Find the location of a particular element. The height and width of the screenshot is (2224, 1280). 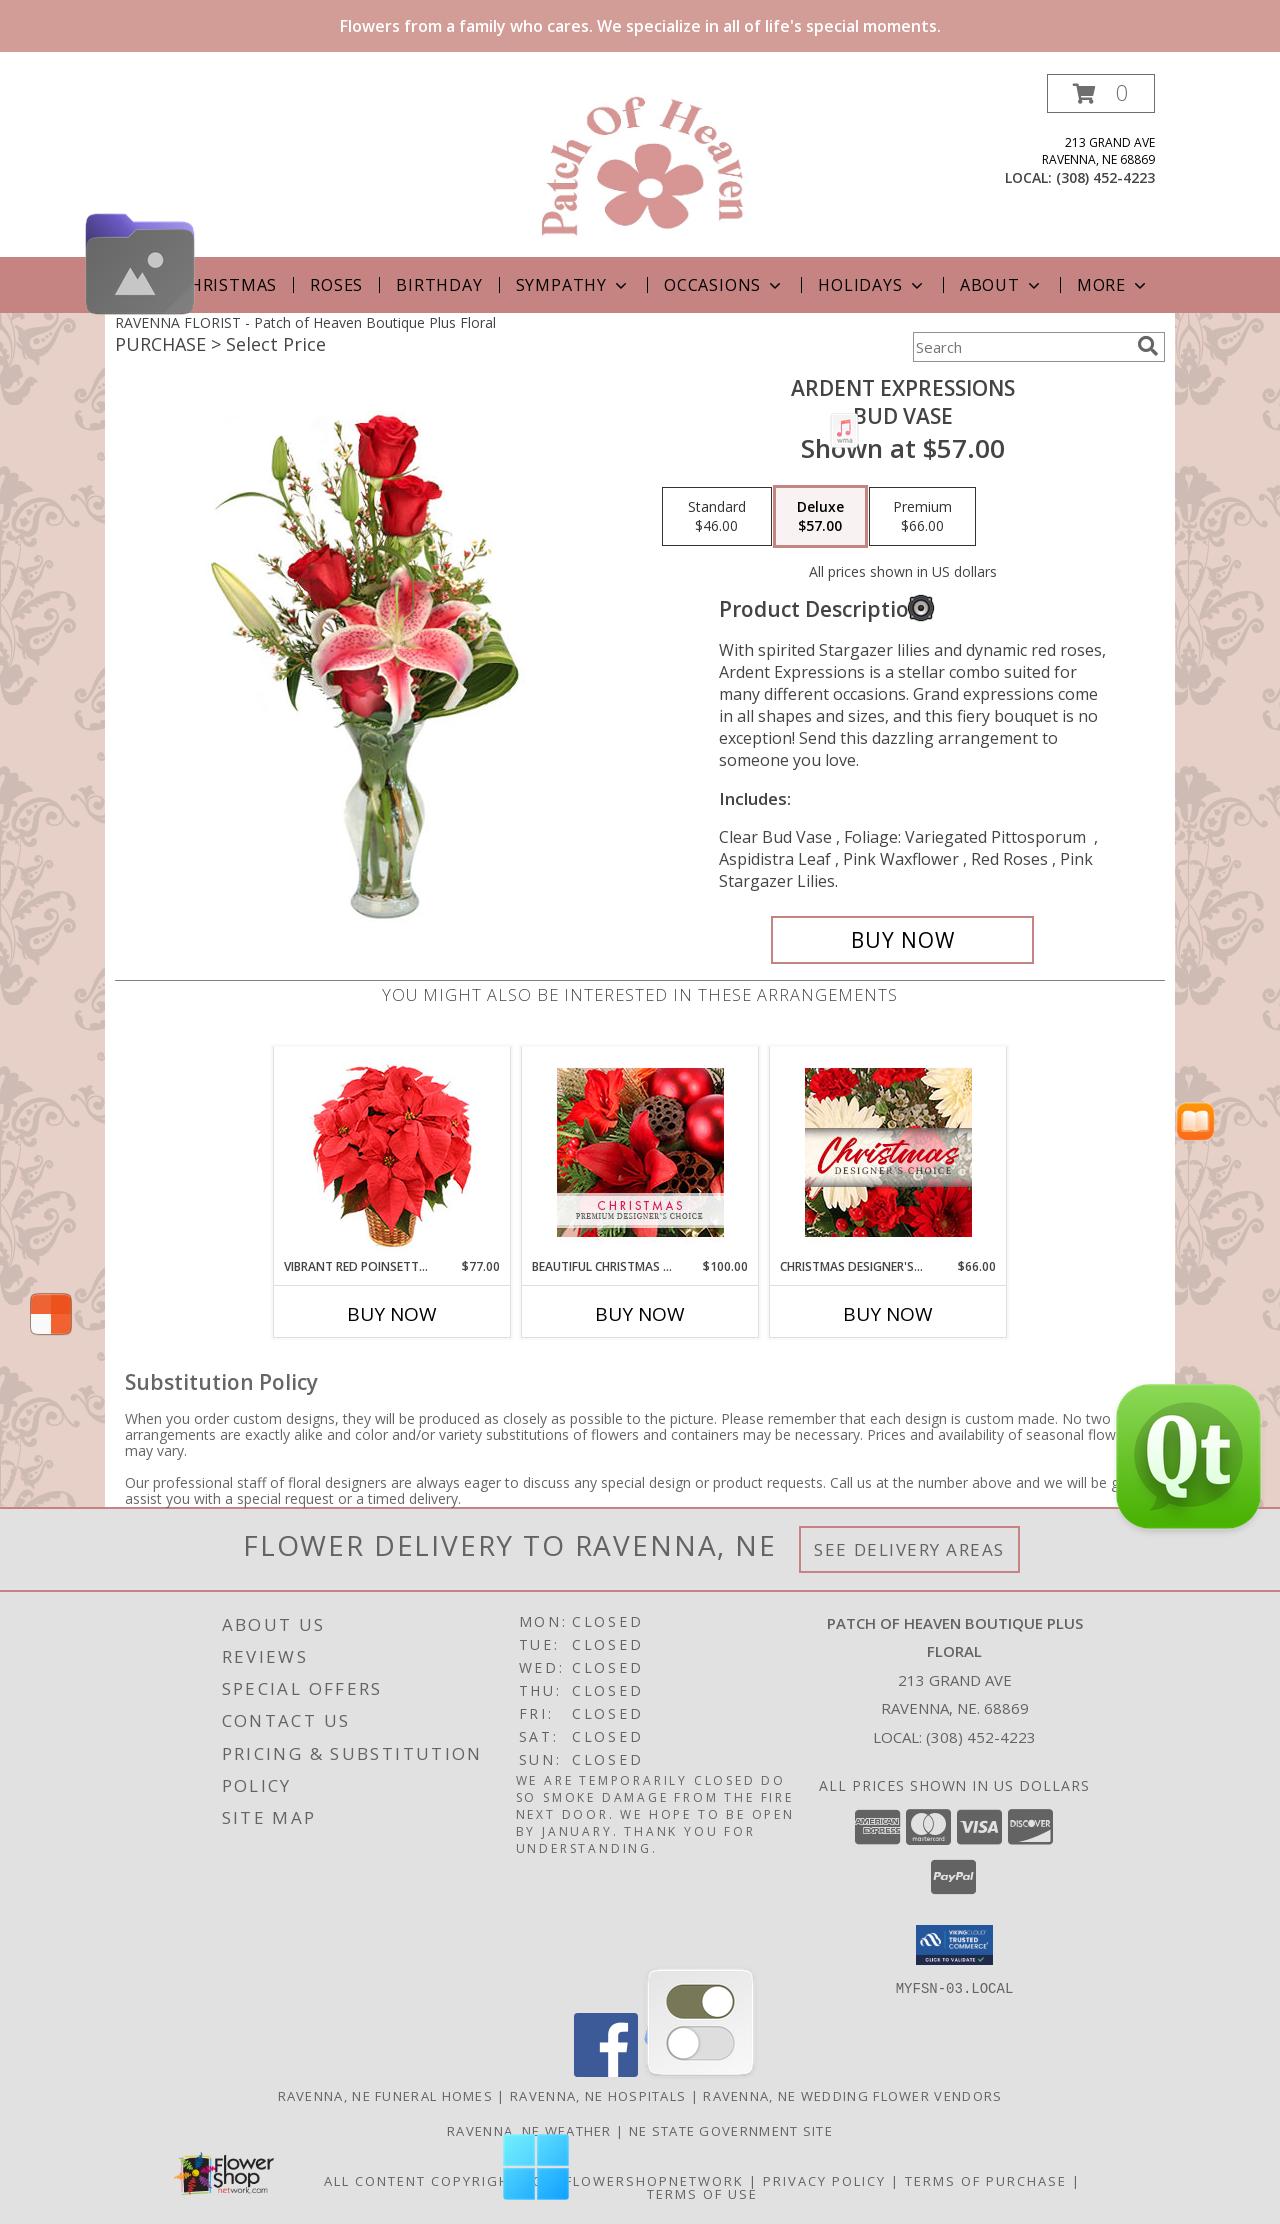

a windows media audio file is located at coordinates (844, 430).